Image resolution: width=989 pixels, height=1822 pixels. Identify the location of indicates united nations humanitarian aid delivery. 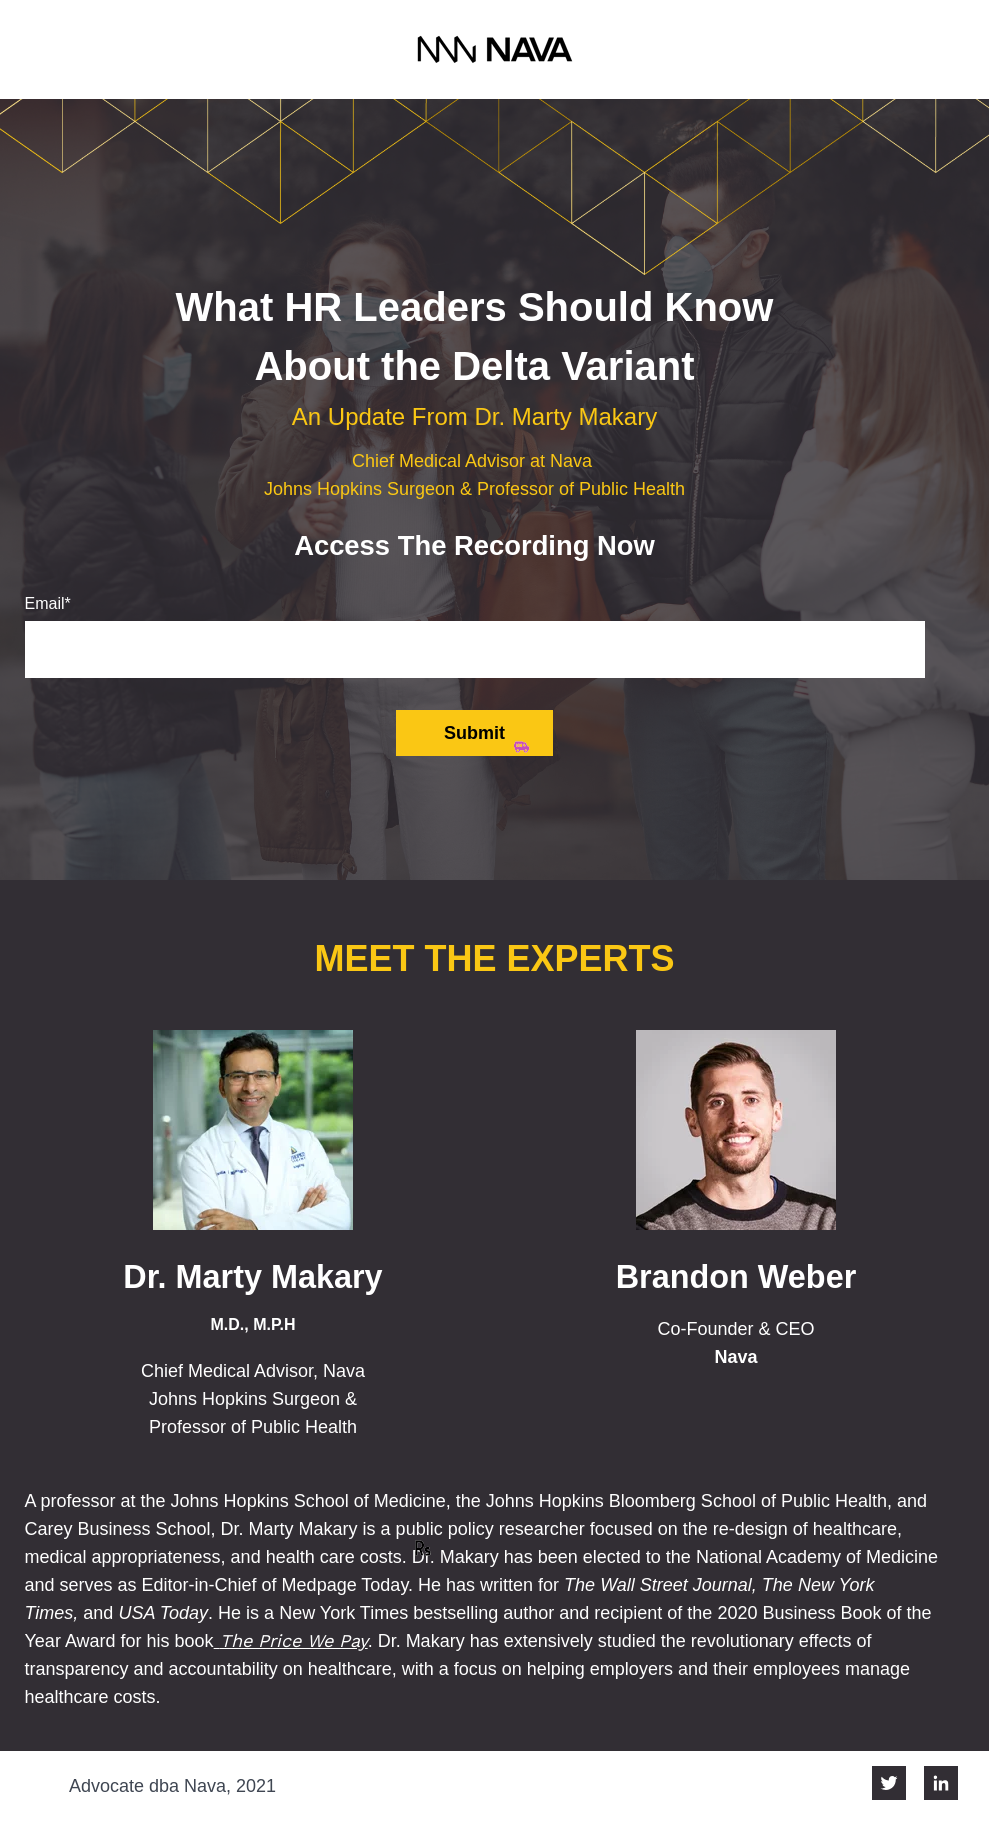
(522, 747).